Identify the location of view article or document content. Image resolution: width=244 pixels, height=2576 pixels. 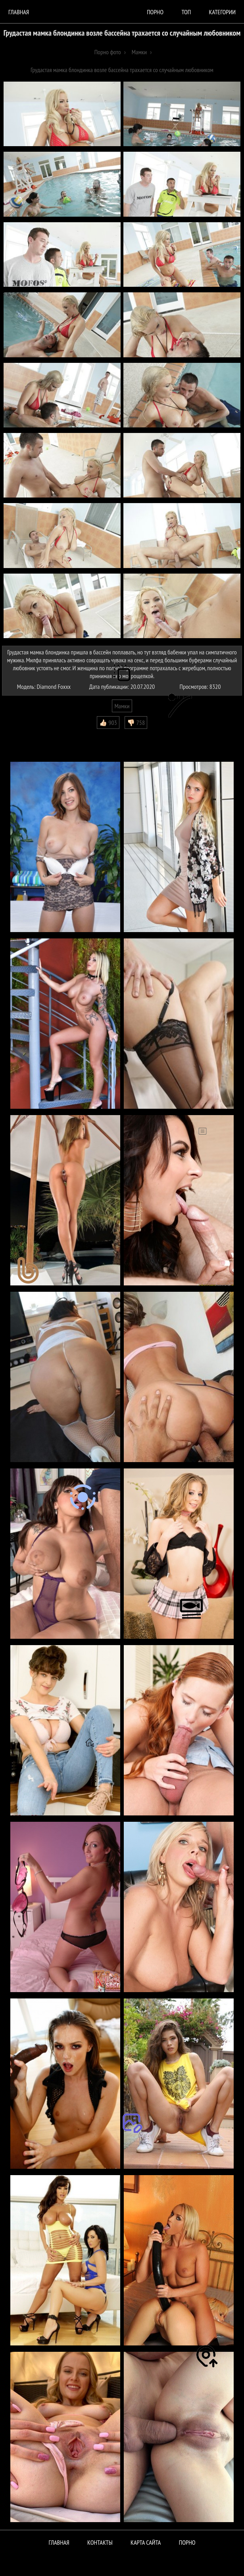
(202, 1131).